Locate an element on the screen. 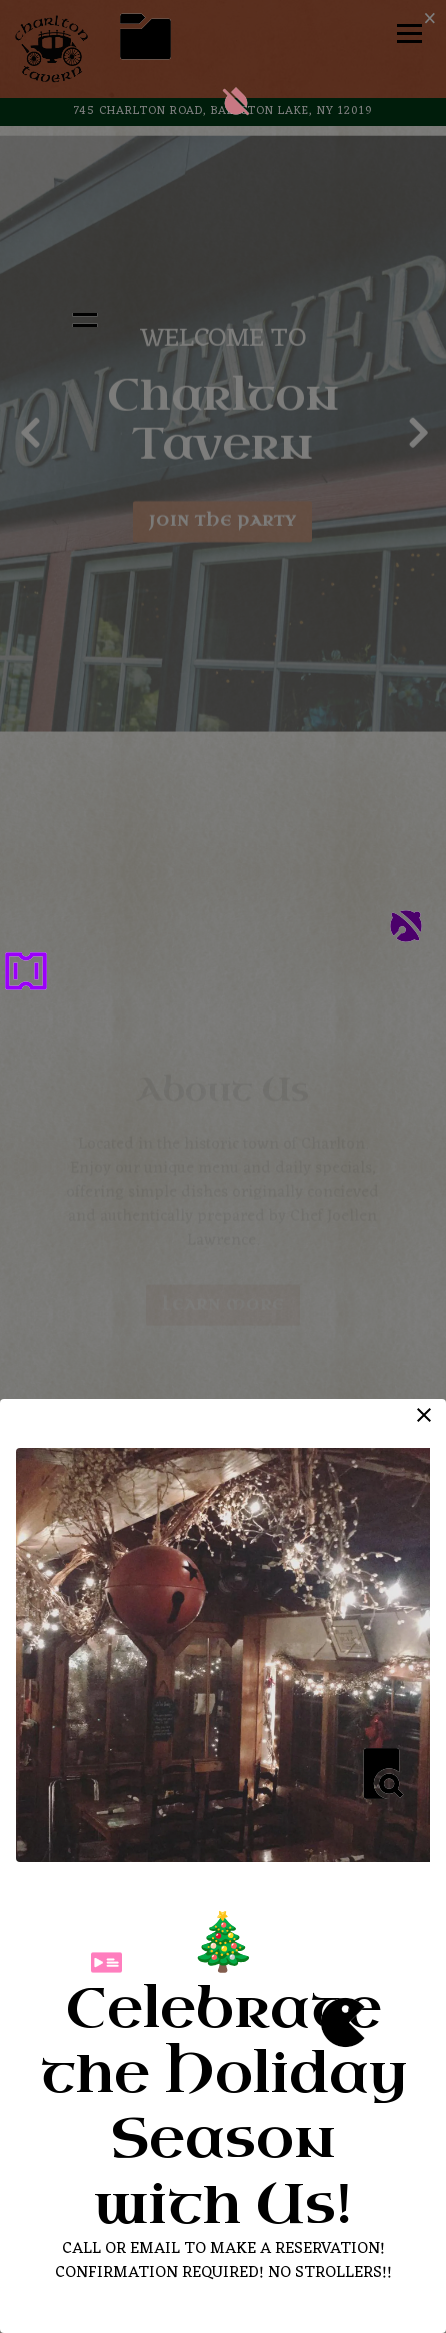 The width and height of the screenshot is (446, 2333). open games or gaming section is located at coordinates (345, 2022).